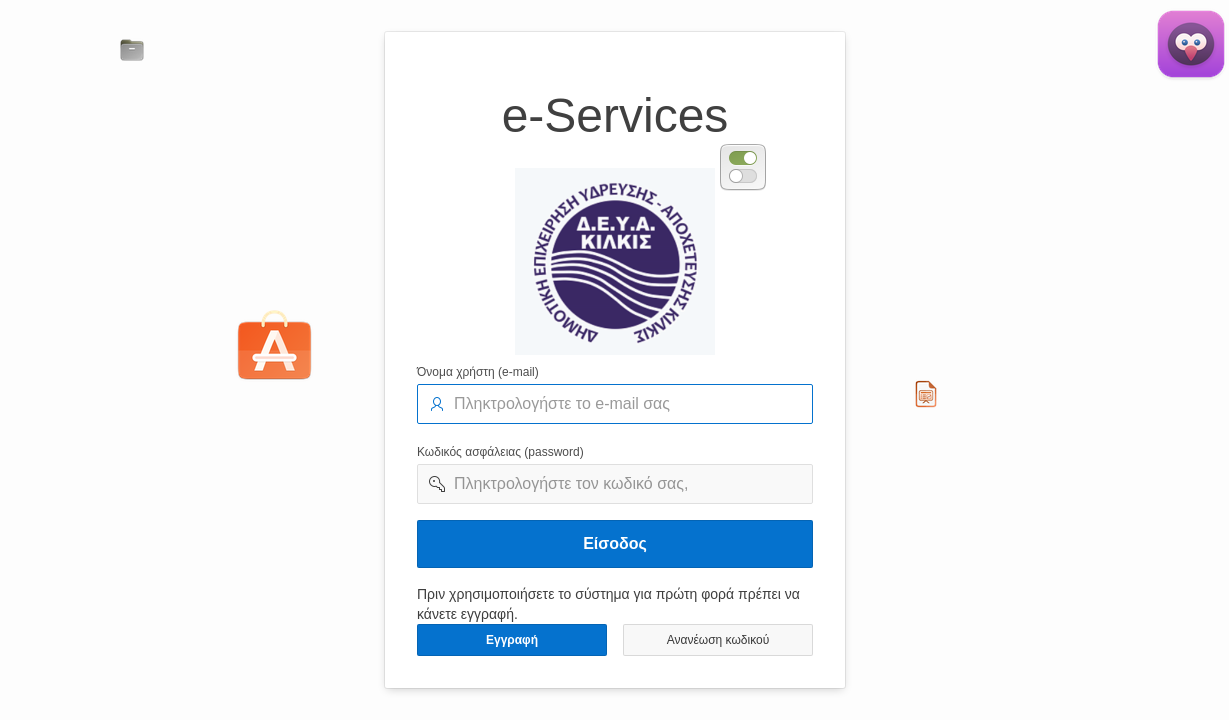  I want to click on open the software center to browse and install applications, so click(274, 350).